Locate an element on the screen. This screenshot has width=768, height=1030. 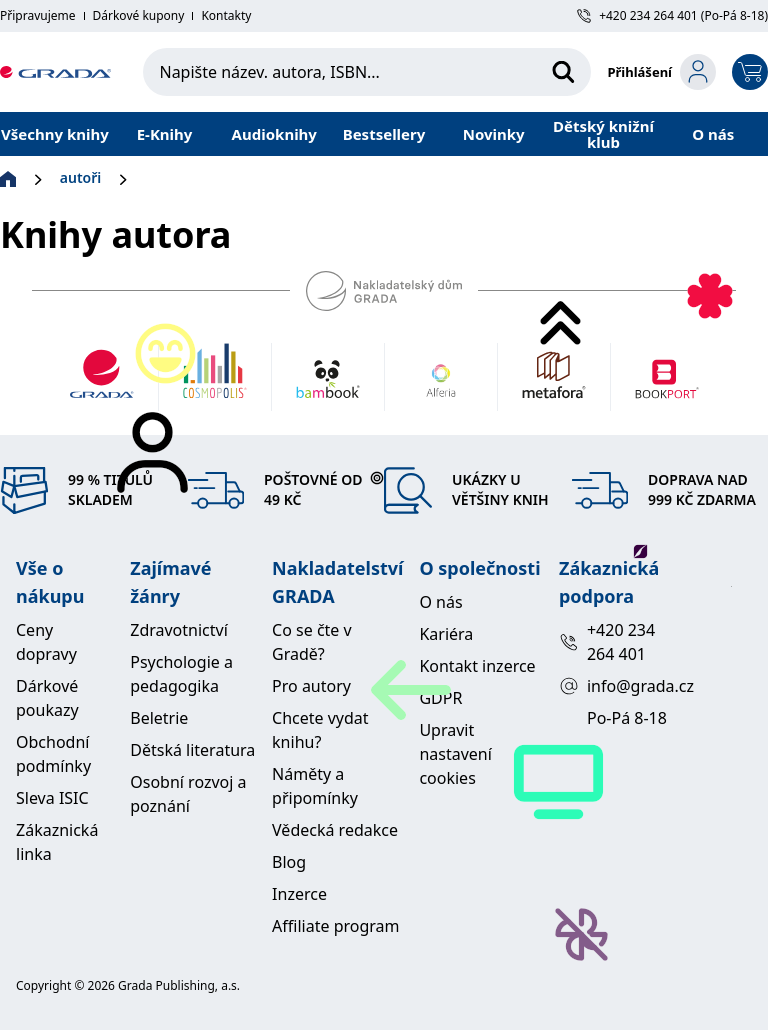
go back to the previous screen is located at coordinates (411, 690).